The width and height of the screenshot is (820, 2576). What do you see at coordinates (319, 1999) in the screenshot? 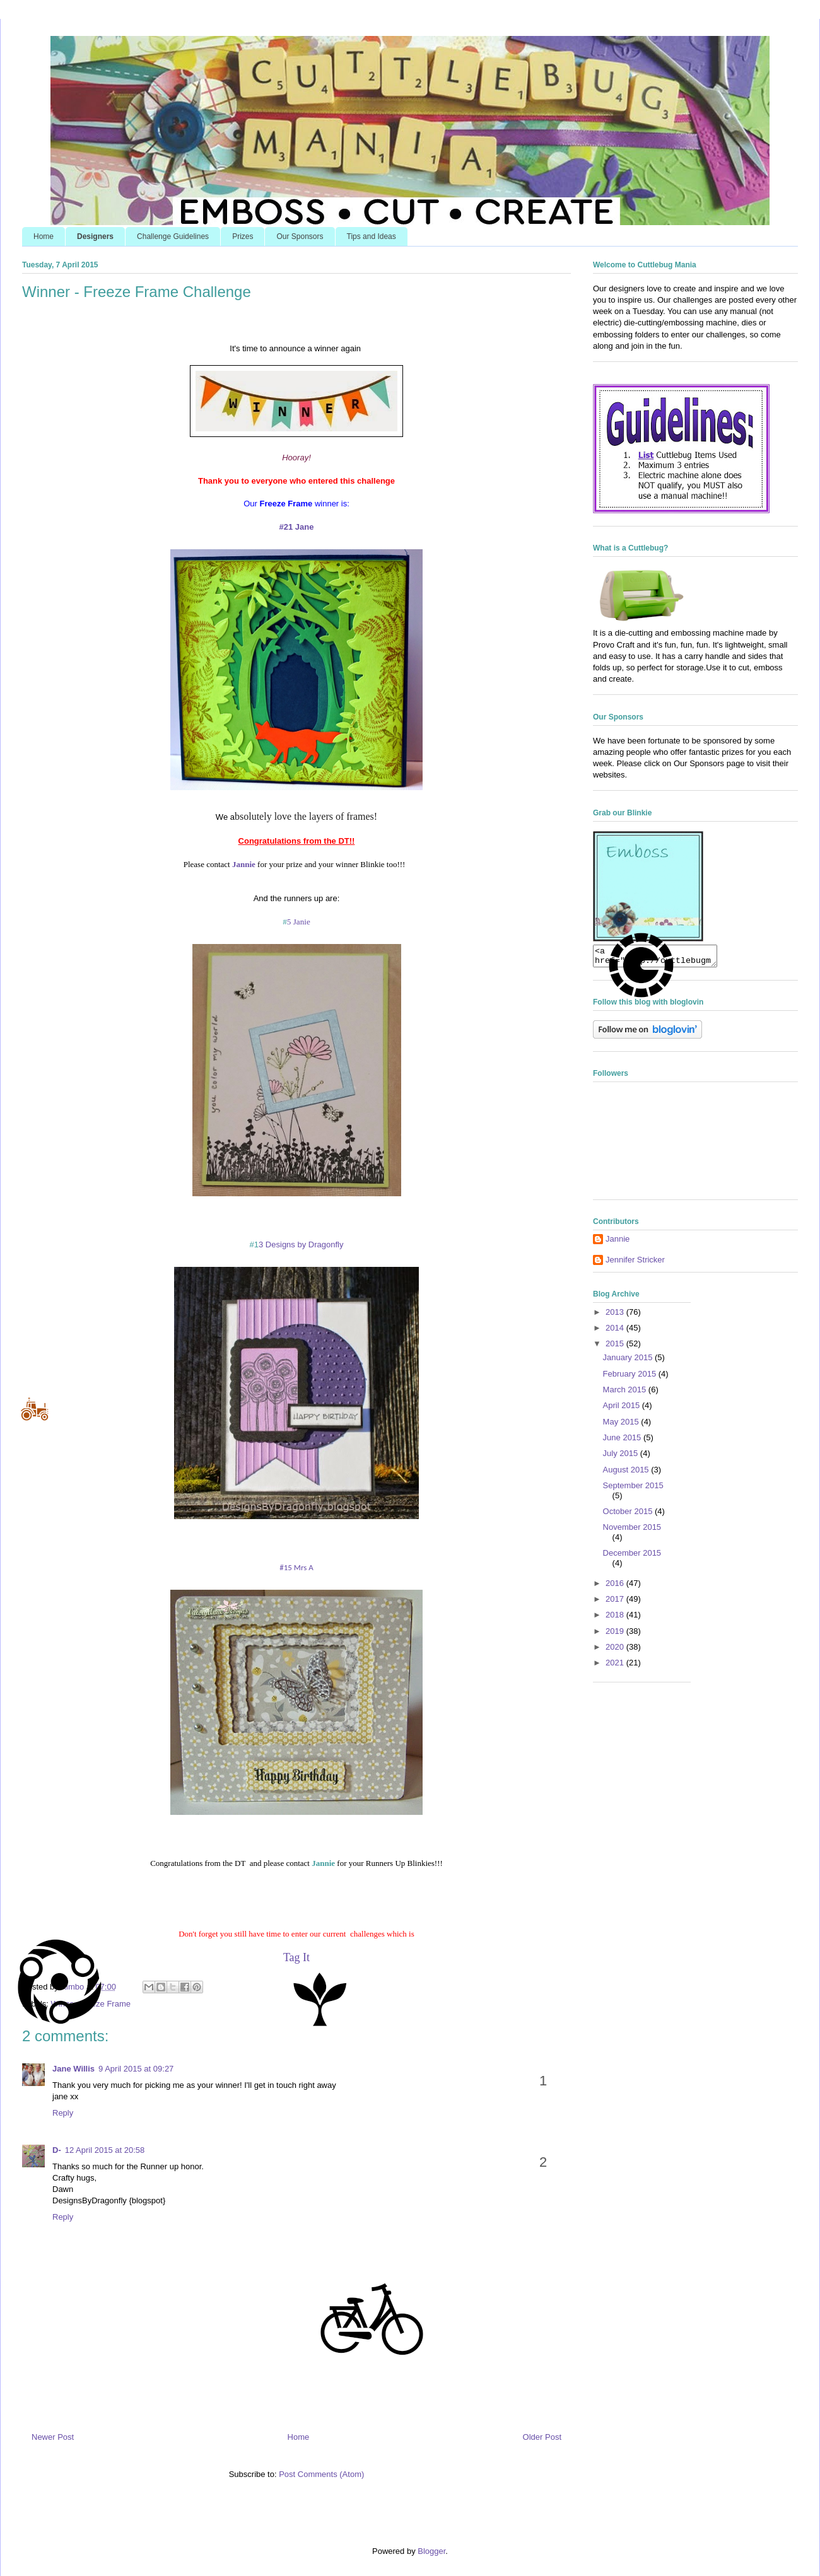
I see `indicates new growth or beginner status` at bounding box center [319, 1999].